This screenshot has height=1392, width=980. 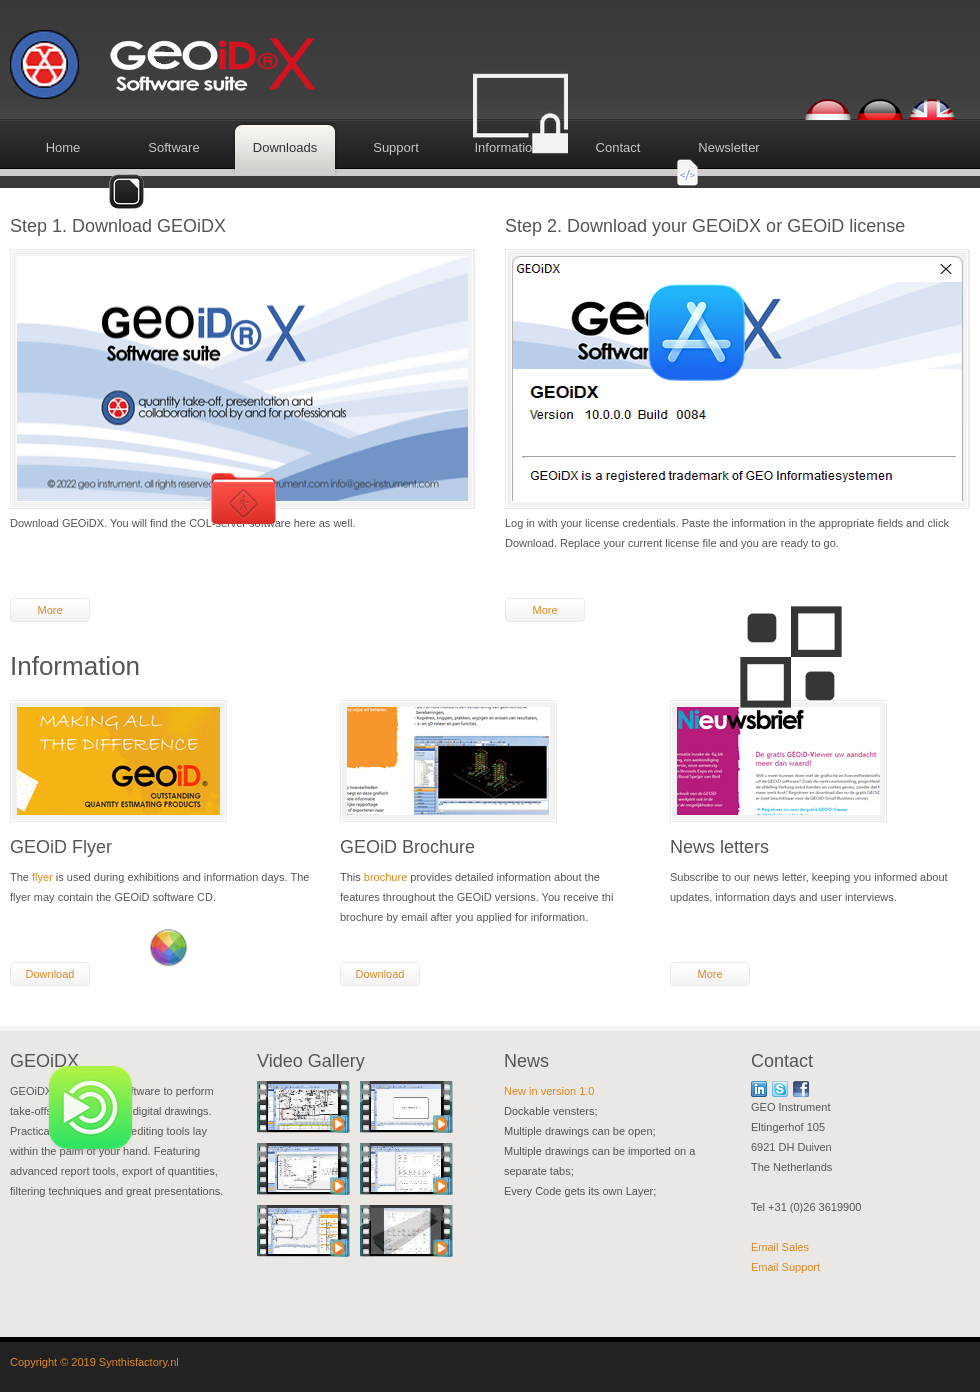 What do you see at coordinates (791, 657) in the screenshot?
I see `launch klotski sliding block puzzle game` at bounding box center [791, 657].